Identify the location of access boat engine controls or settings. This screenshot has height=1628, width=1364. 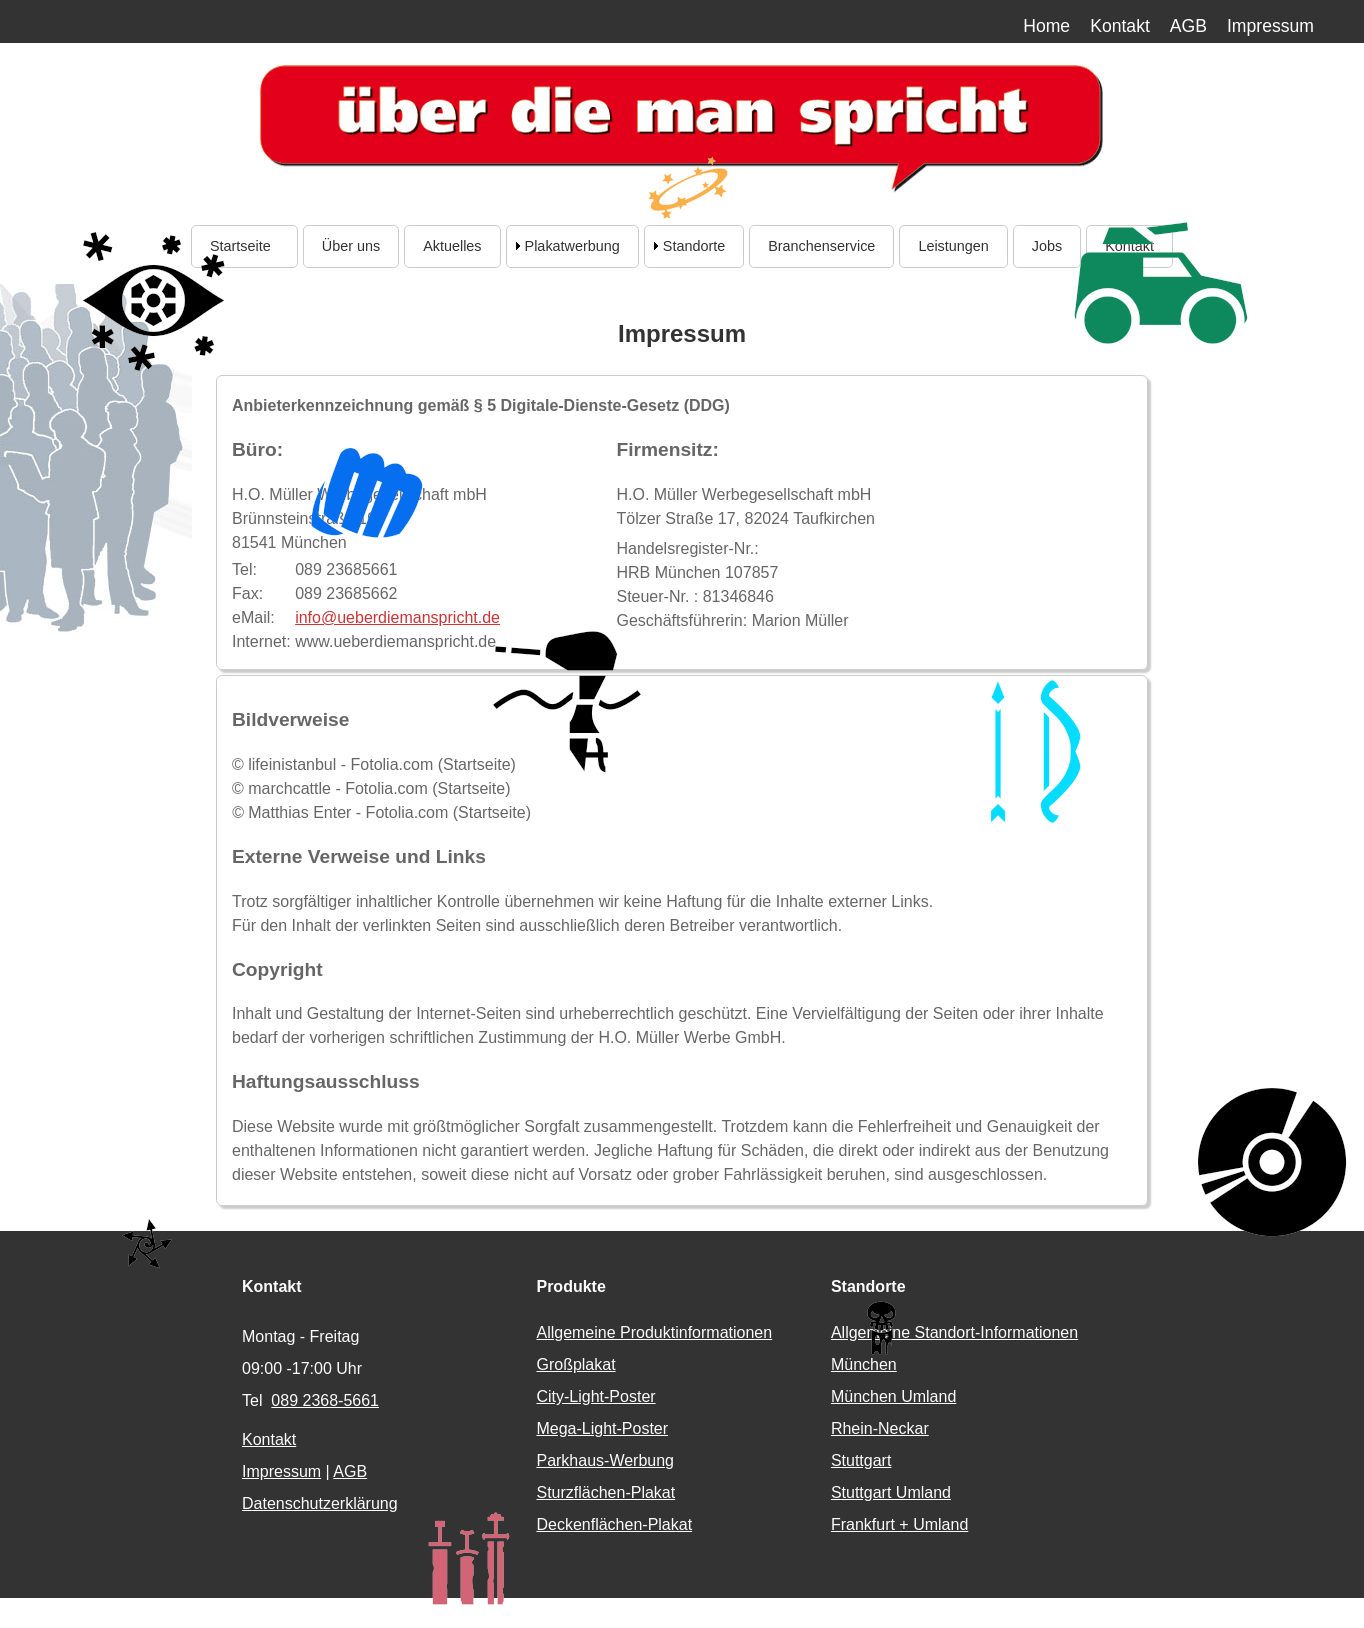
(567, 702).